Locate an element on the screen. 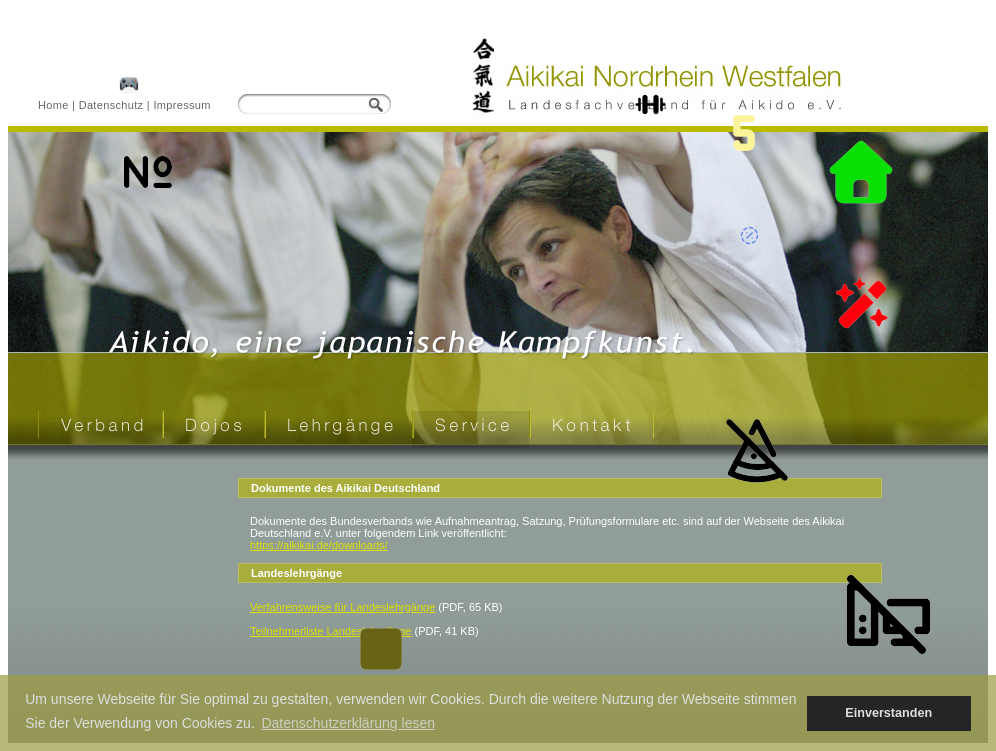 The width and height of the screenshot is (996, 751). indicates desktop computer is offline or disconnected is located at coordinates (886, 614).